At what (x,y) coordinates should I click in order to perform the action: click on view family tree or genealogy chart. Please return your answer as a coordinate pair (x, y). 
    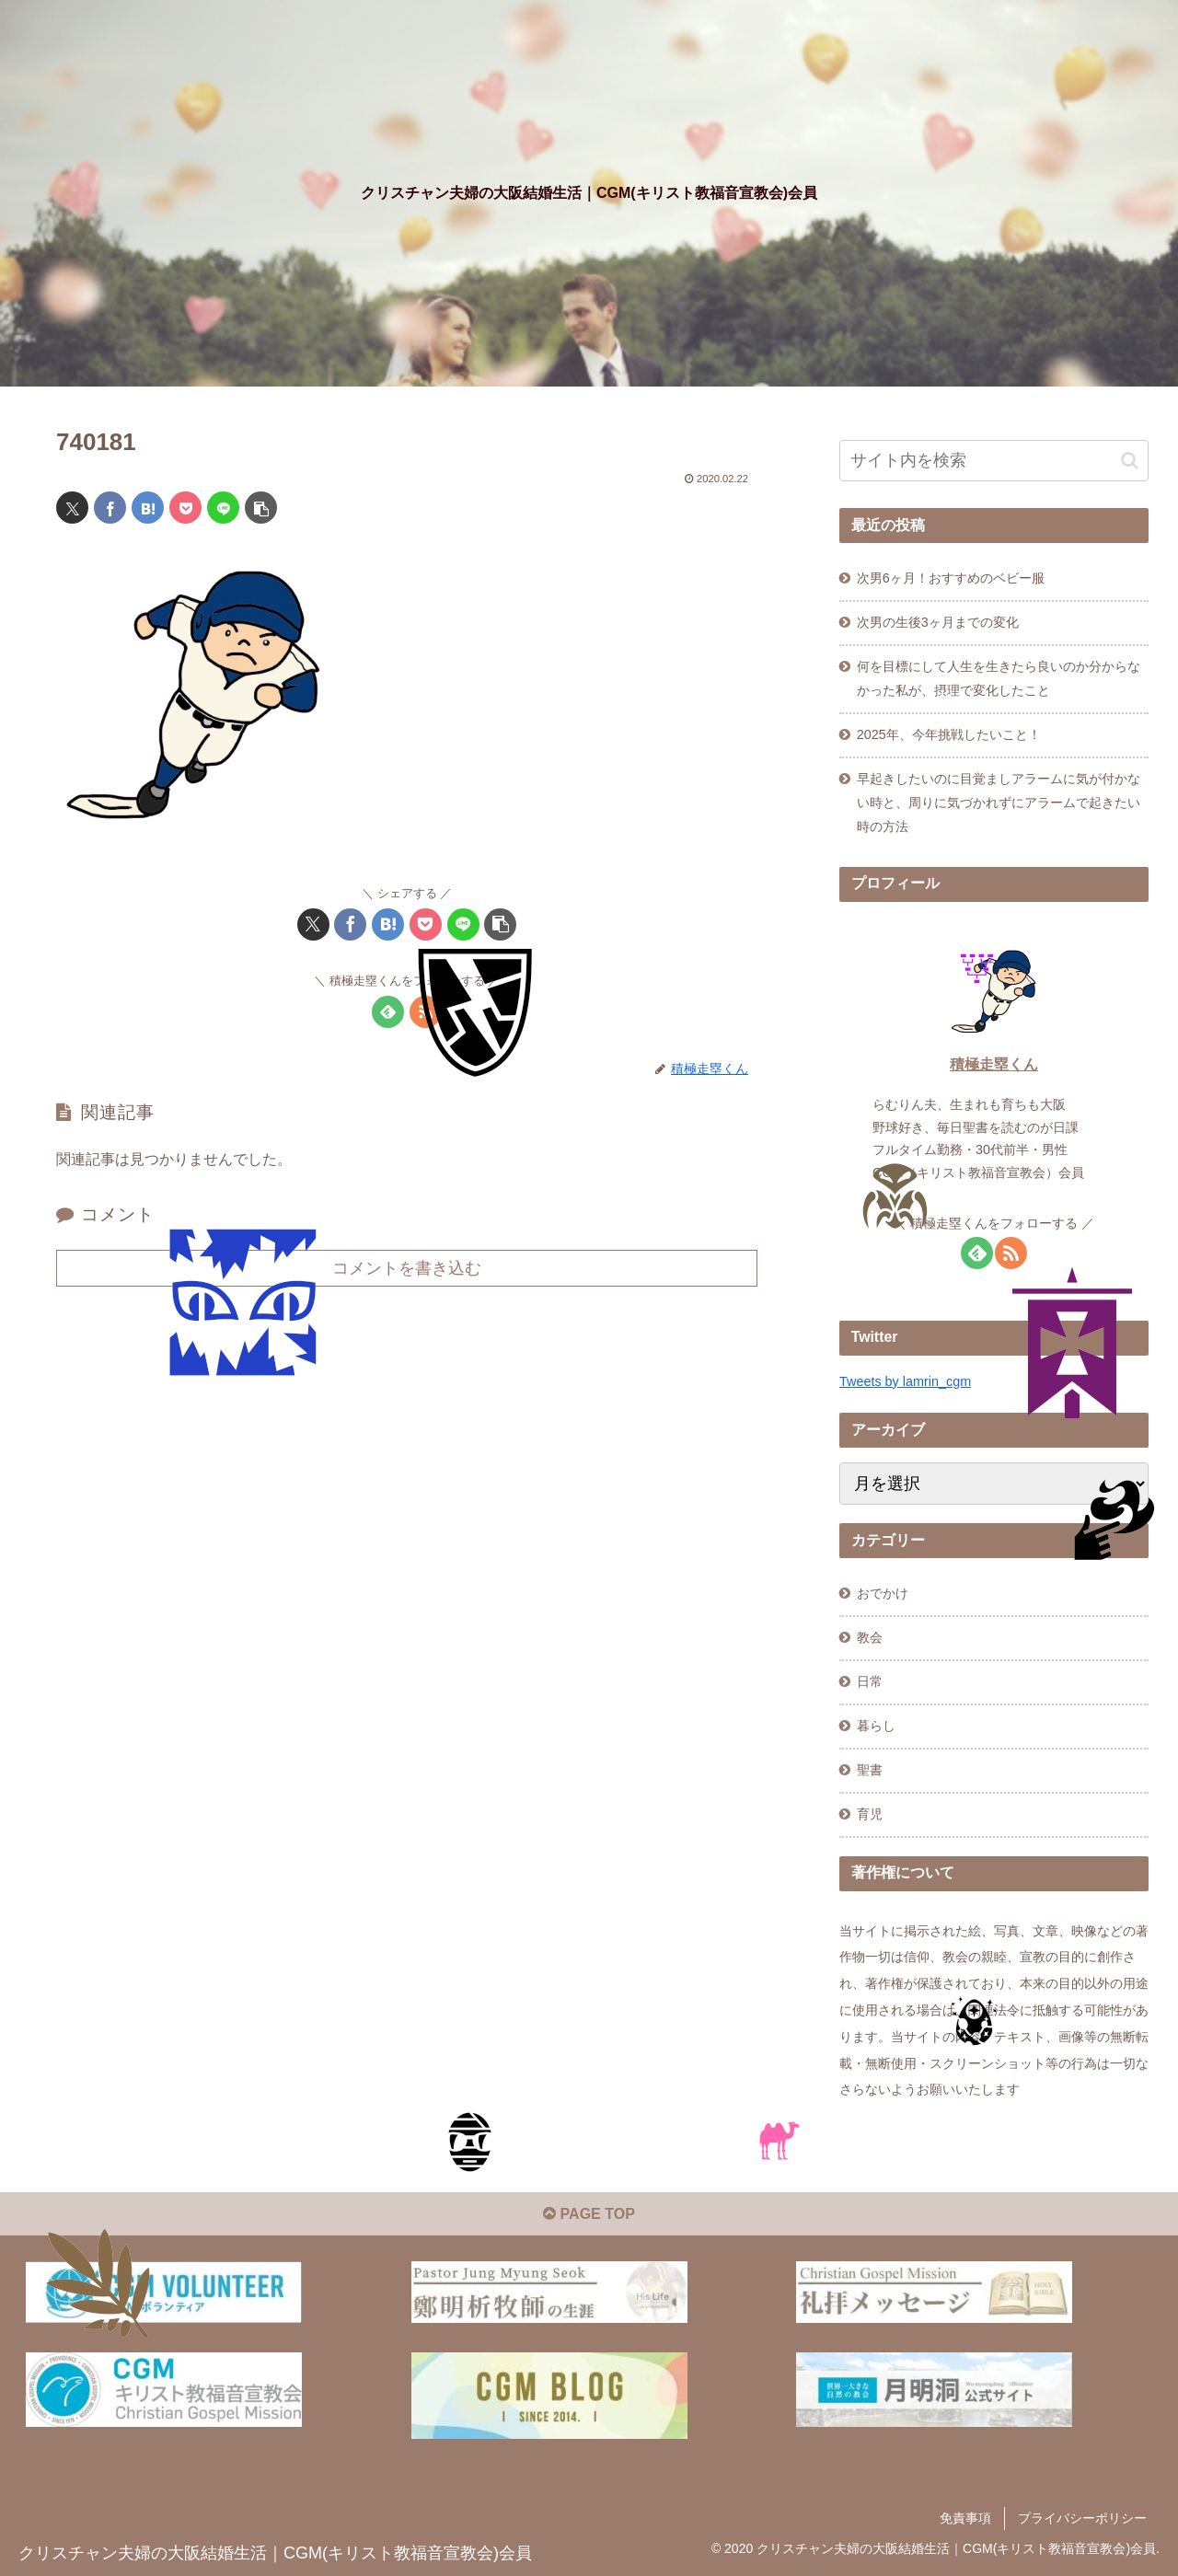
    Looking at the image, I should click on (976, 968).